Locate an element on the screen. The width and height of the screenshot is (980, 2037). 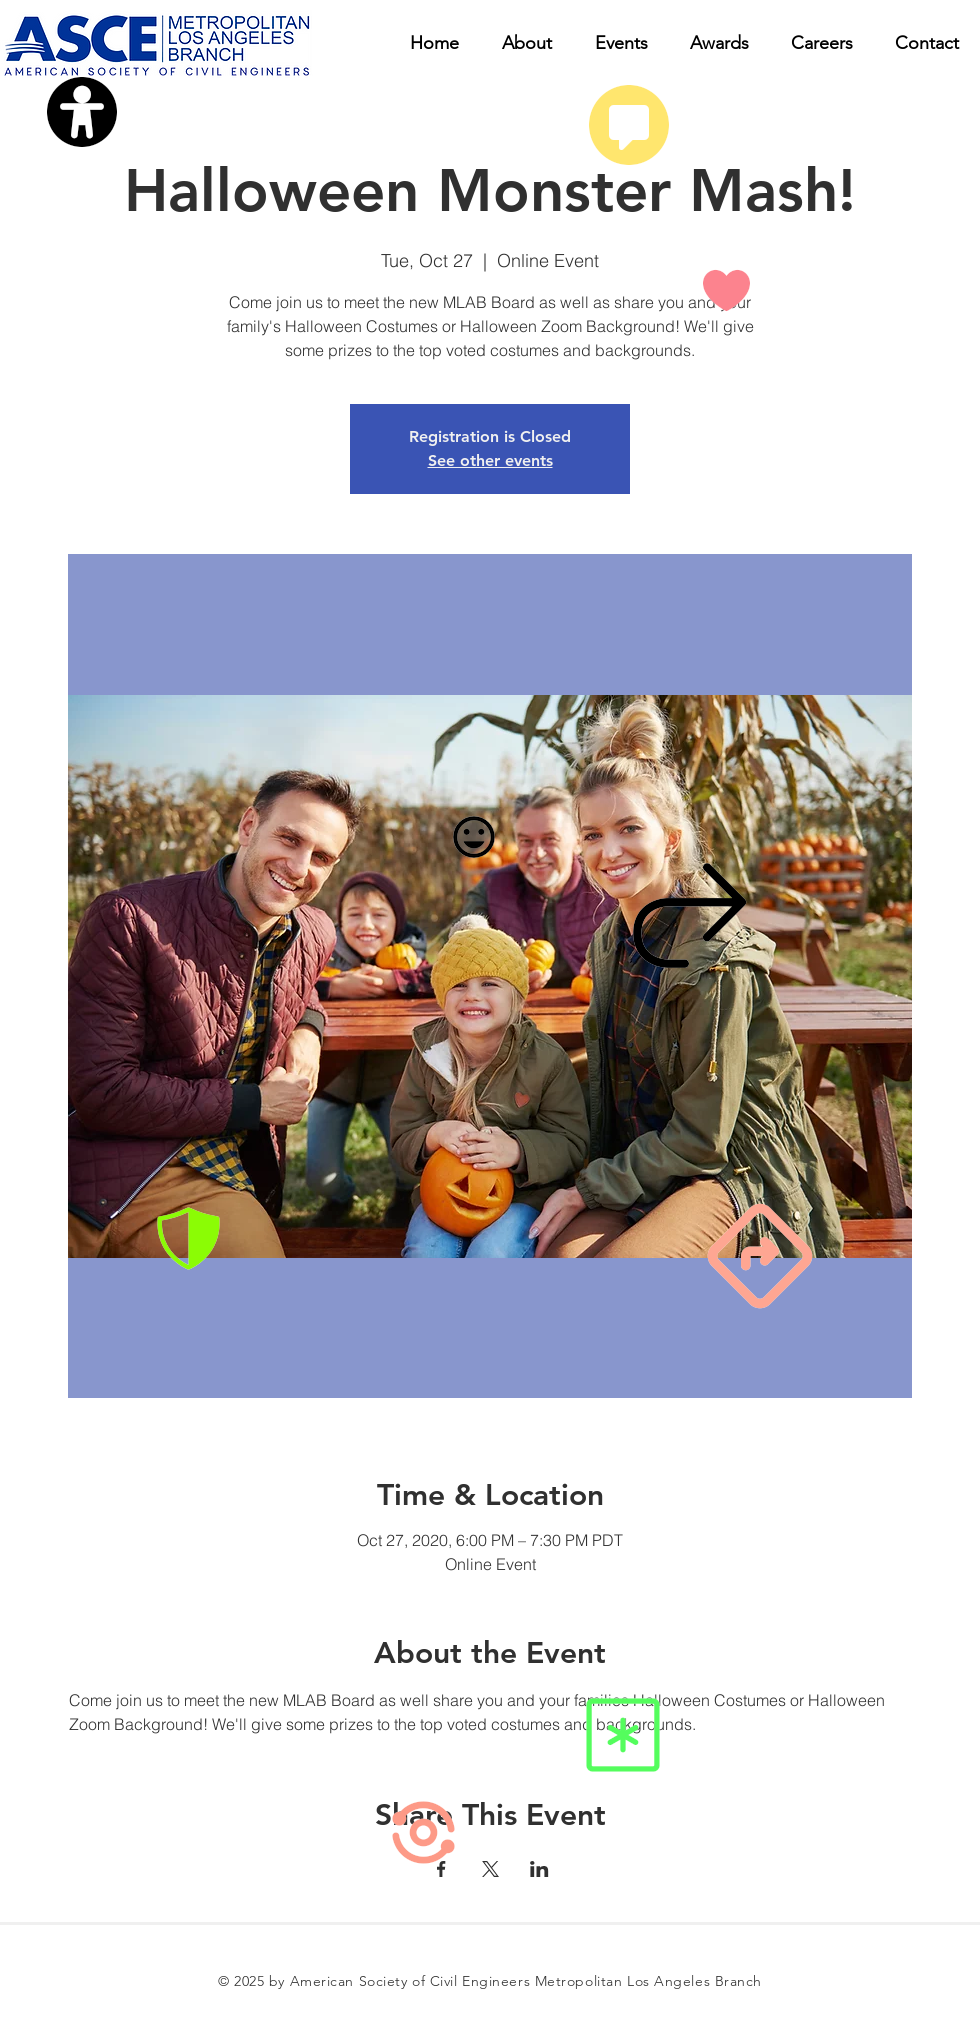
redo the last undone action is located at coordinates (689, 919).